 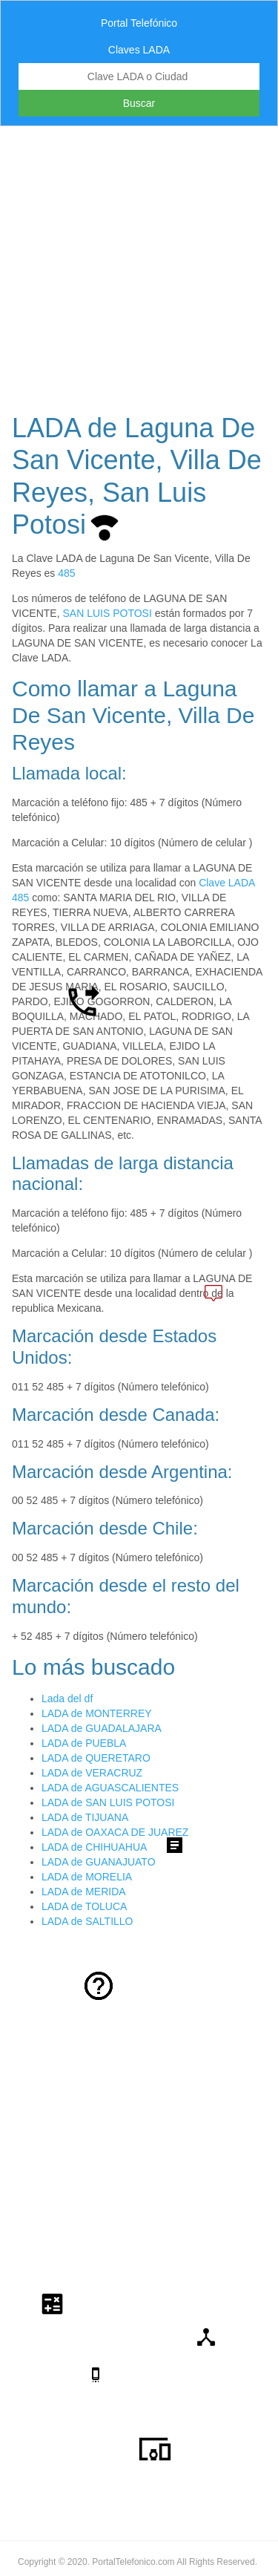 What do you see at coordinates (82, 1002) in the screenshot?
I see `call forwarding is enabled` at bounding box center [82, 1002].